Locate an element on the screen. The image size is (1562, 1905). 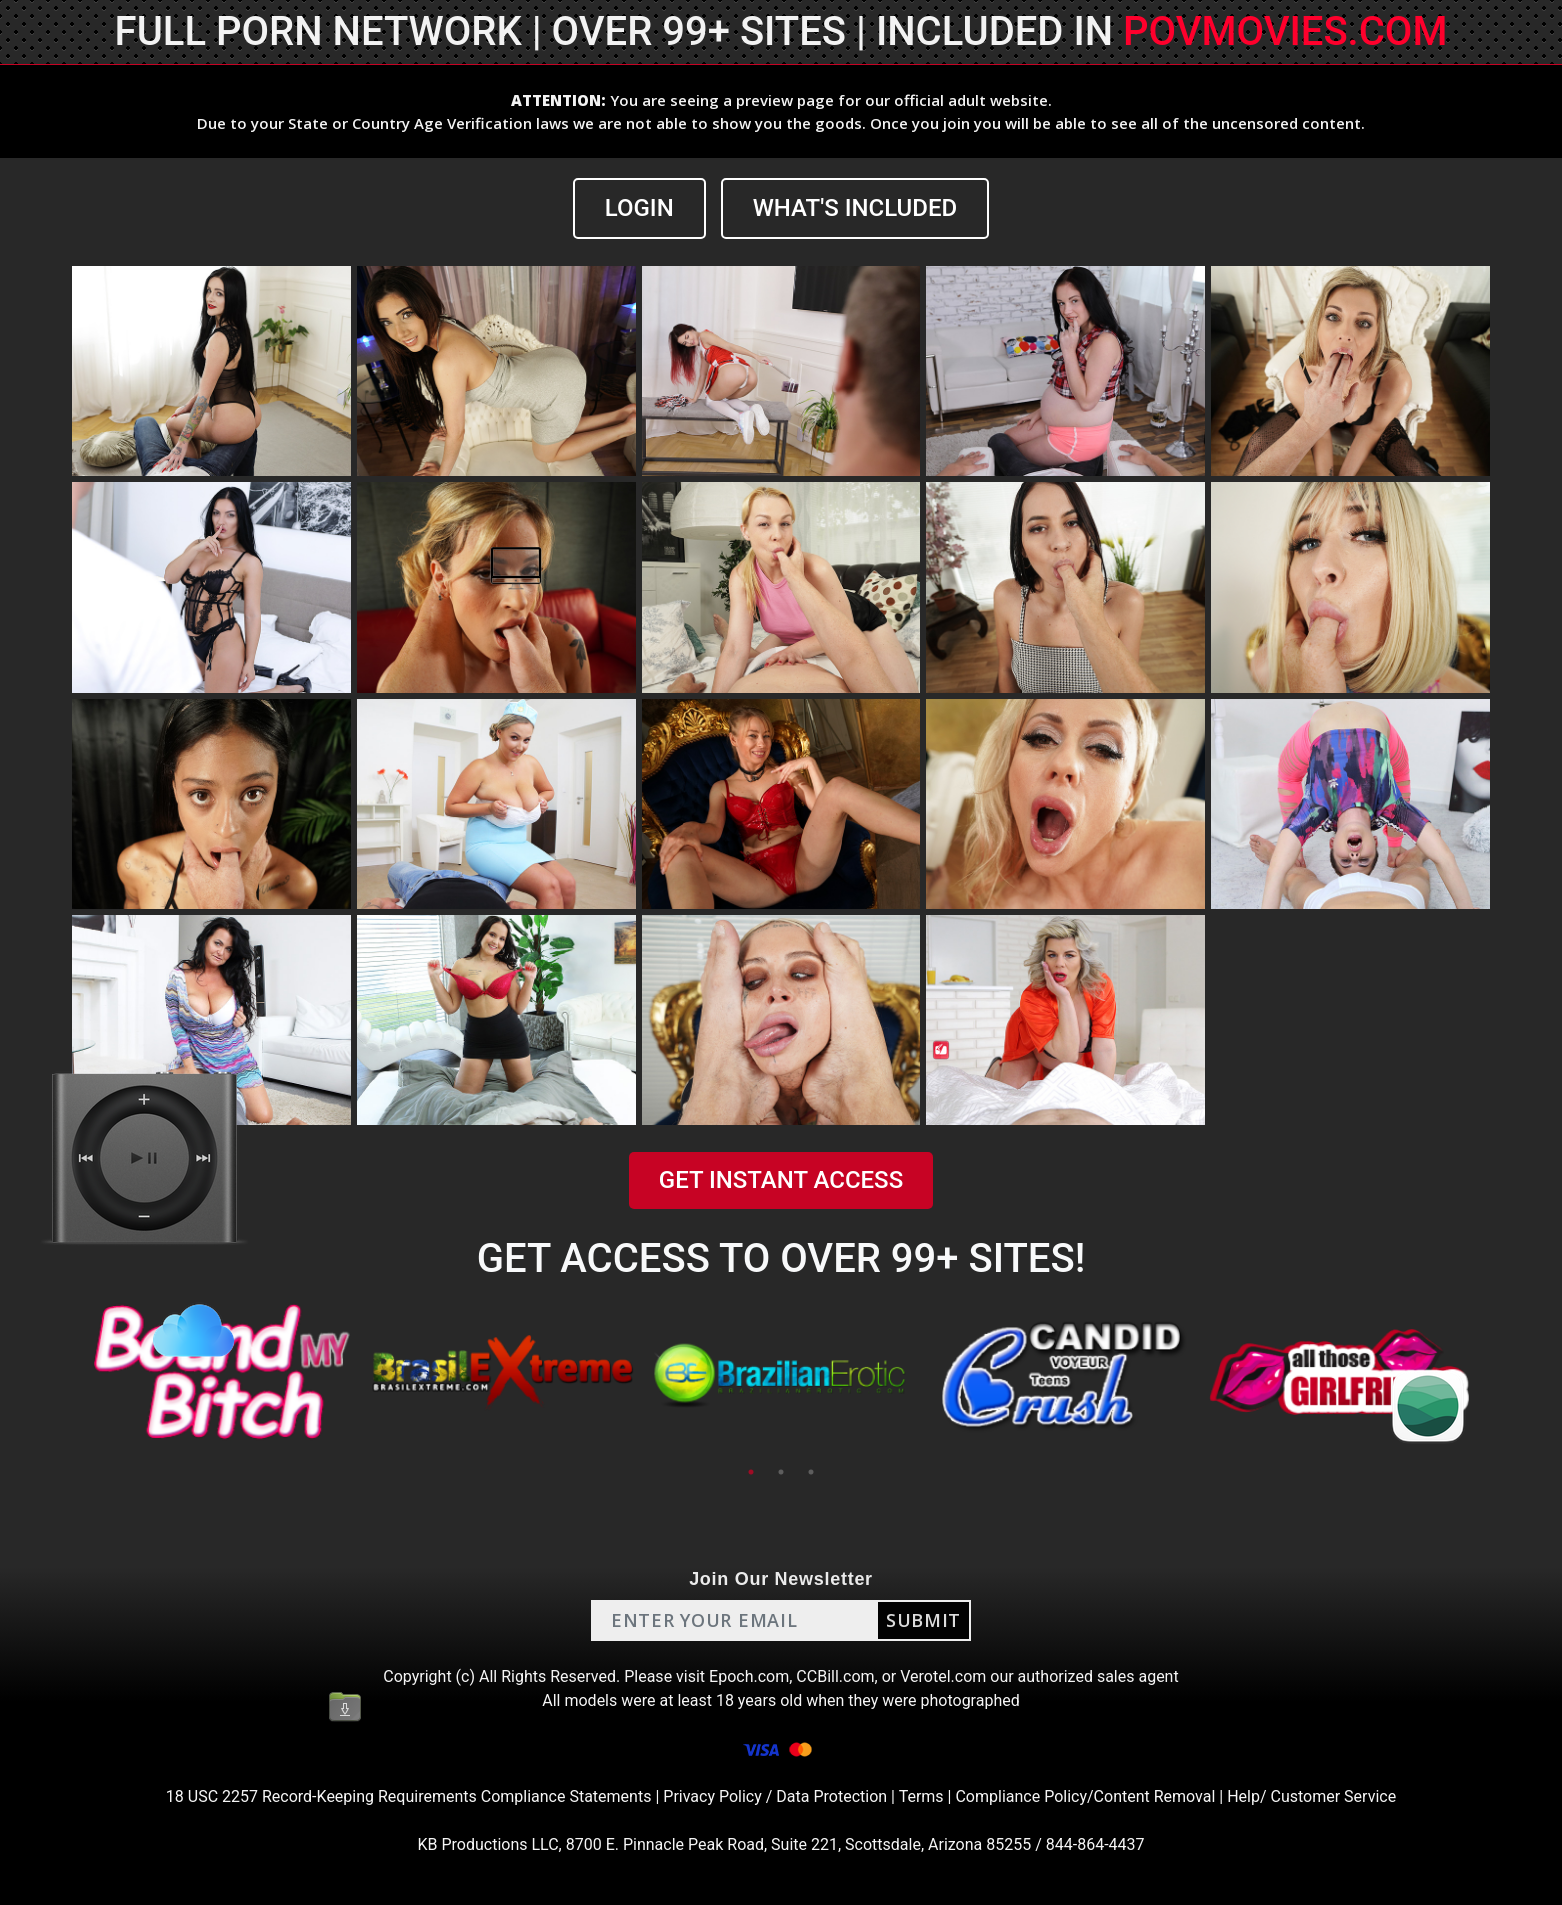
open downloads folder is located at coordinates (345, 1706).